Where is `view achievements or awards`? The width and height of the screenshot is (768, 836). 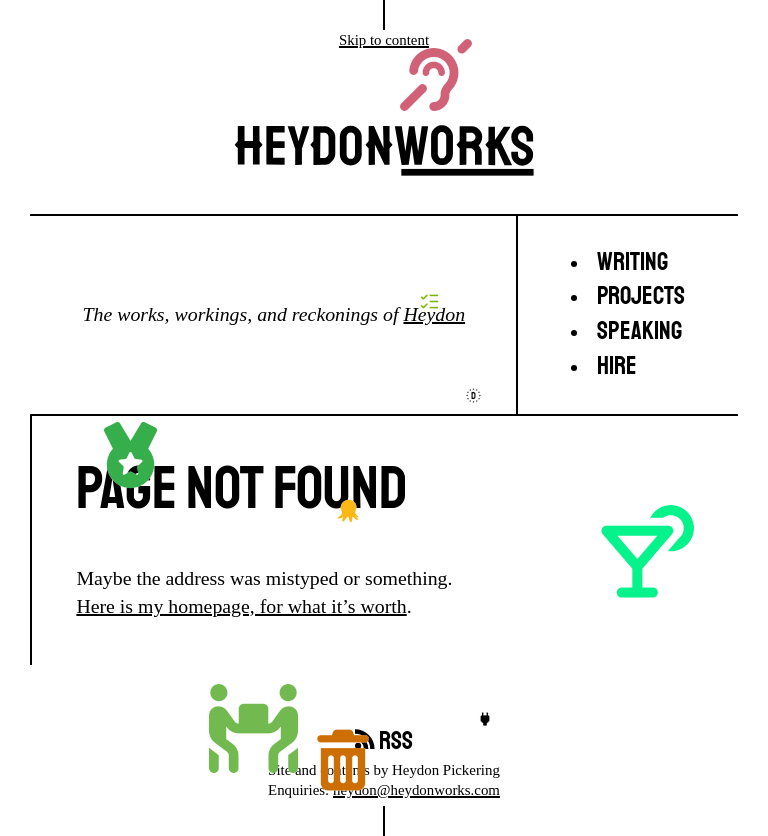 view achievements or awards is located at coordinates (130, 456).